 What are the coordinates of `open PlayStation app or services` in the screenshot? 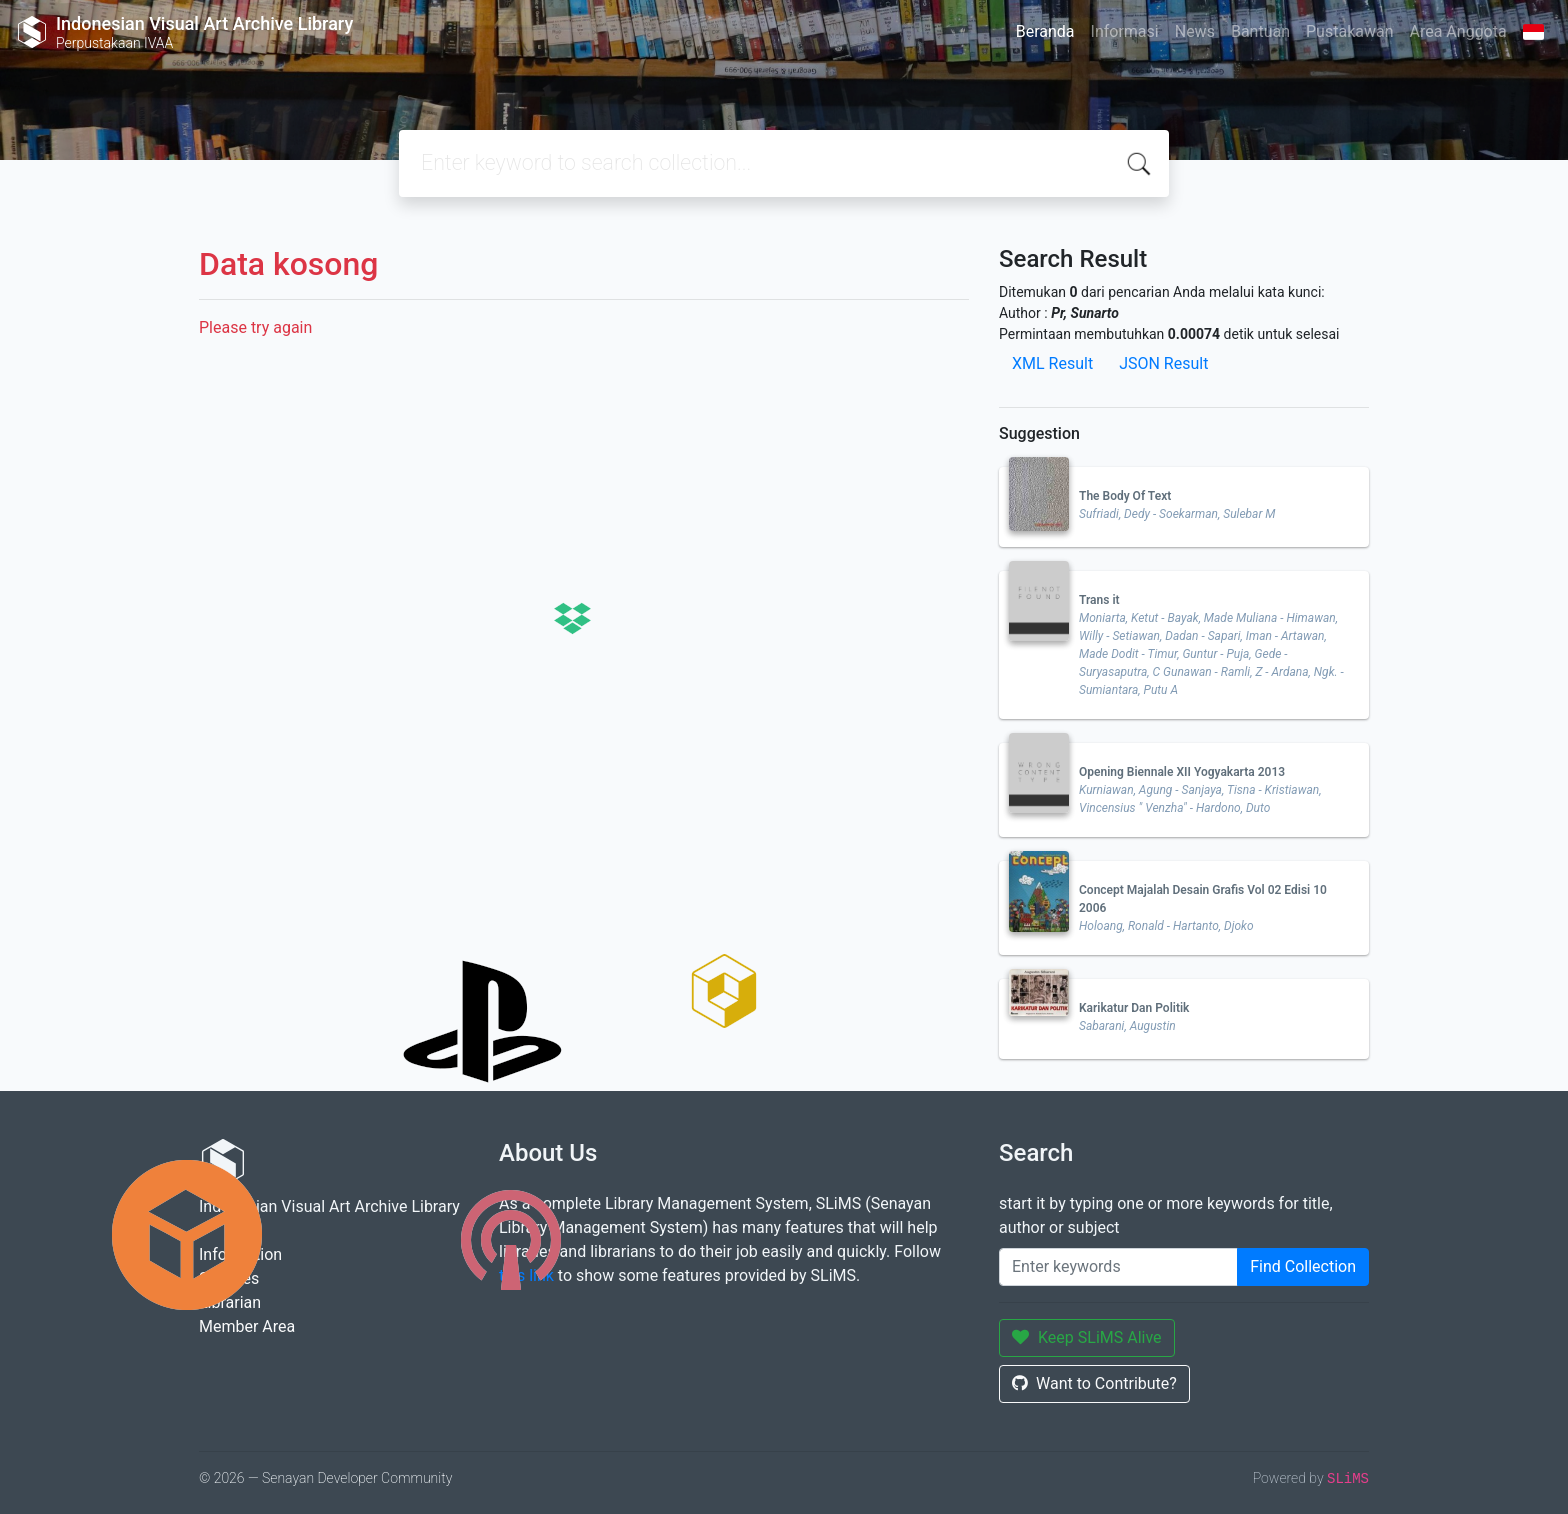 It's located at (484, 1018).